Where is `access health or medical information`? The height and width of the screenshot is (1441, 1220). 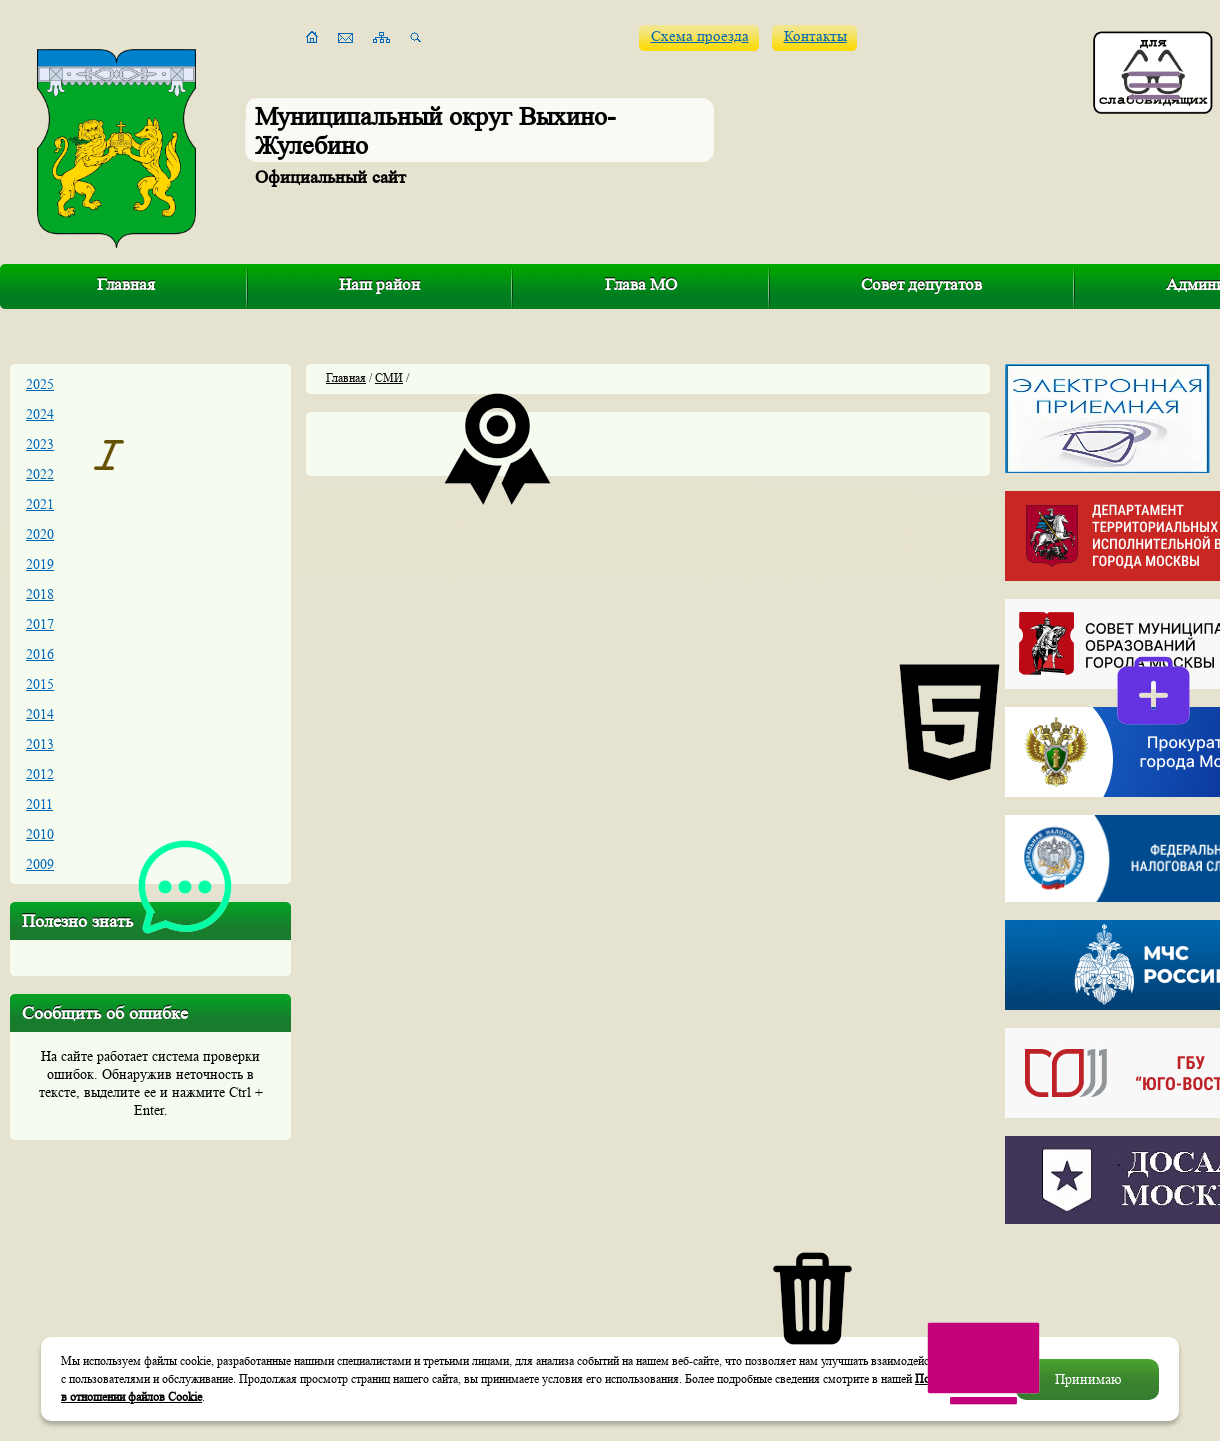
access health or medical information is located at coordinates (1153, 690).